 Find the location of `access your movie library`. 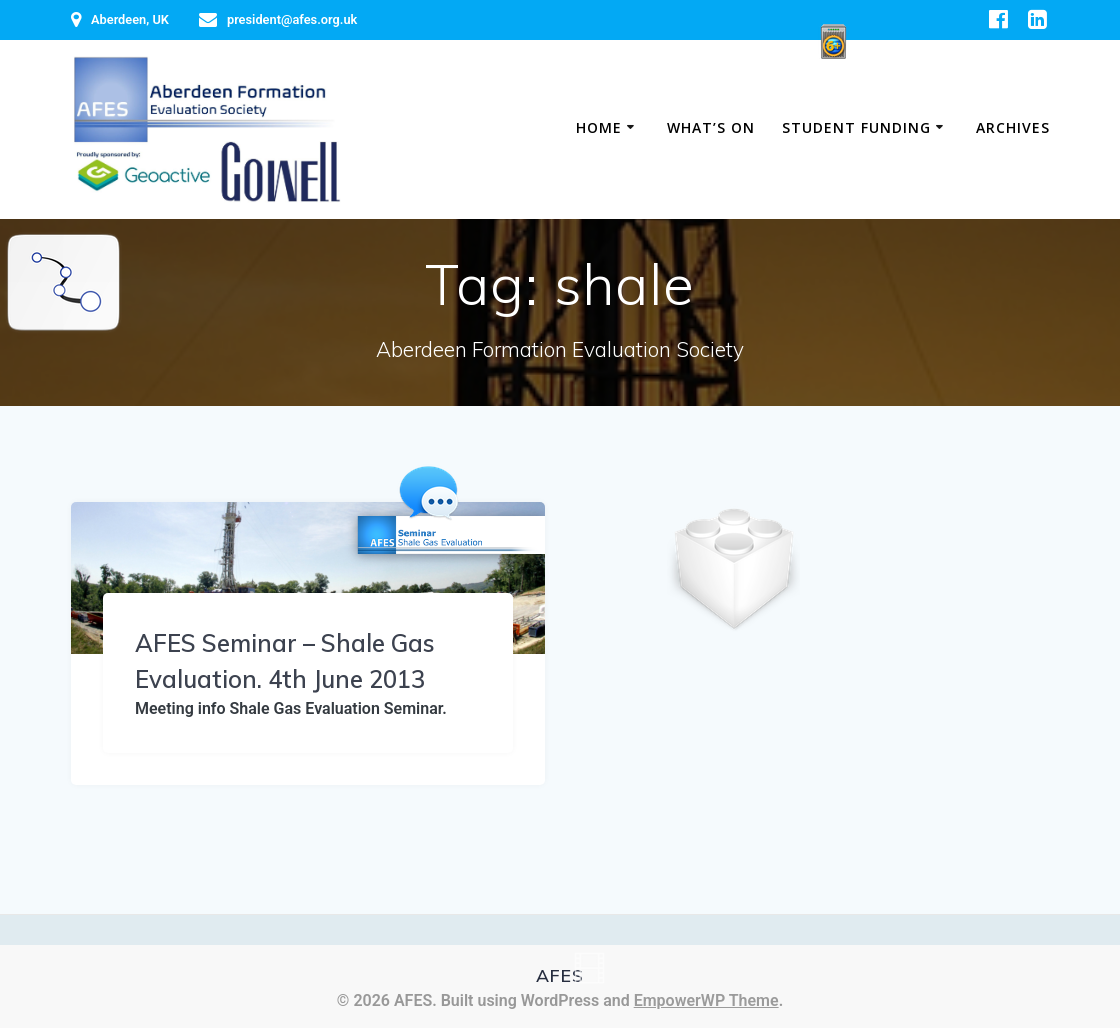

access your movie library is located at coordinates (589, 967).